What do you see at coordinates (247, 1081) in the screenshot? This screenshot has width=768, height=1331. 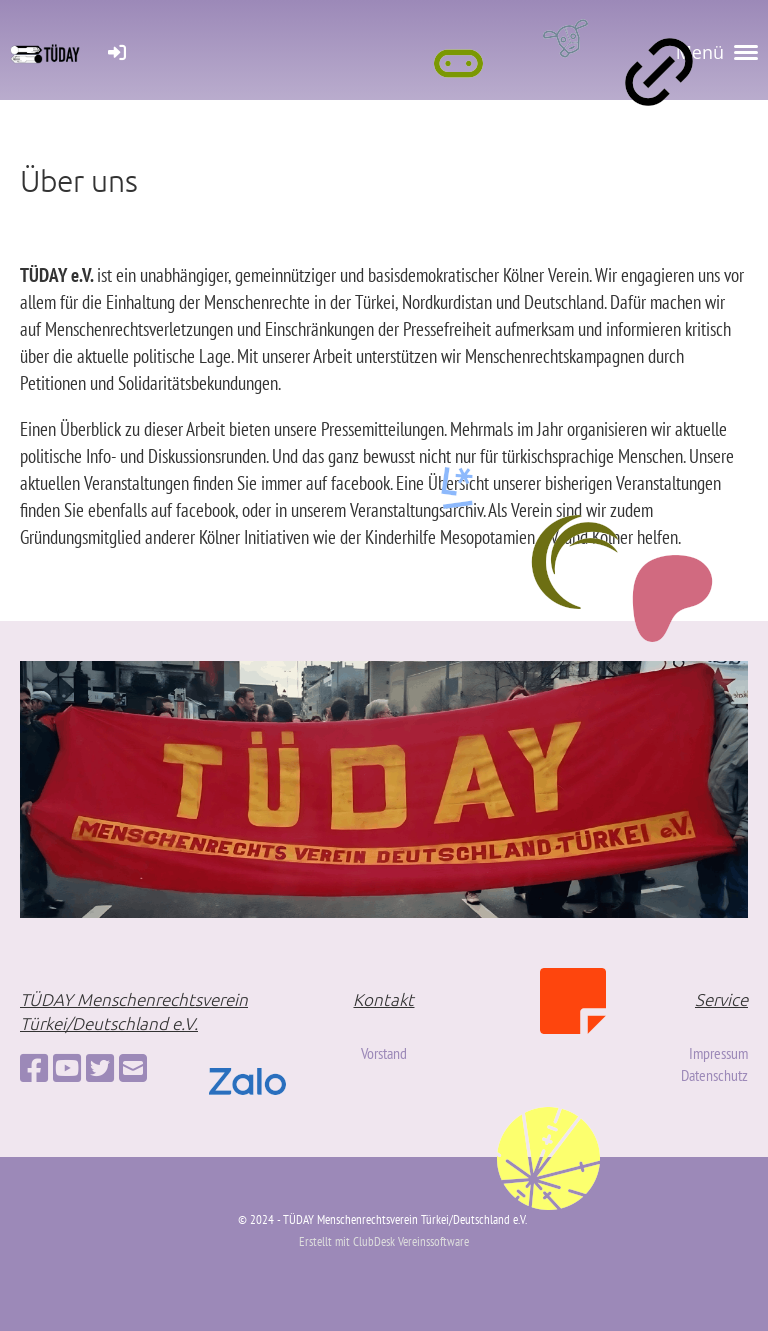 I see `open Zalo messaging app` at bounding box center [247, 1081].